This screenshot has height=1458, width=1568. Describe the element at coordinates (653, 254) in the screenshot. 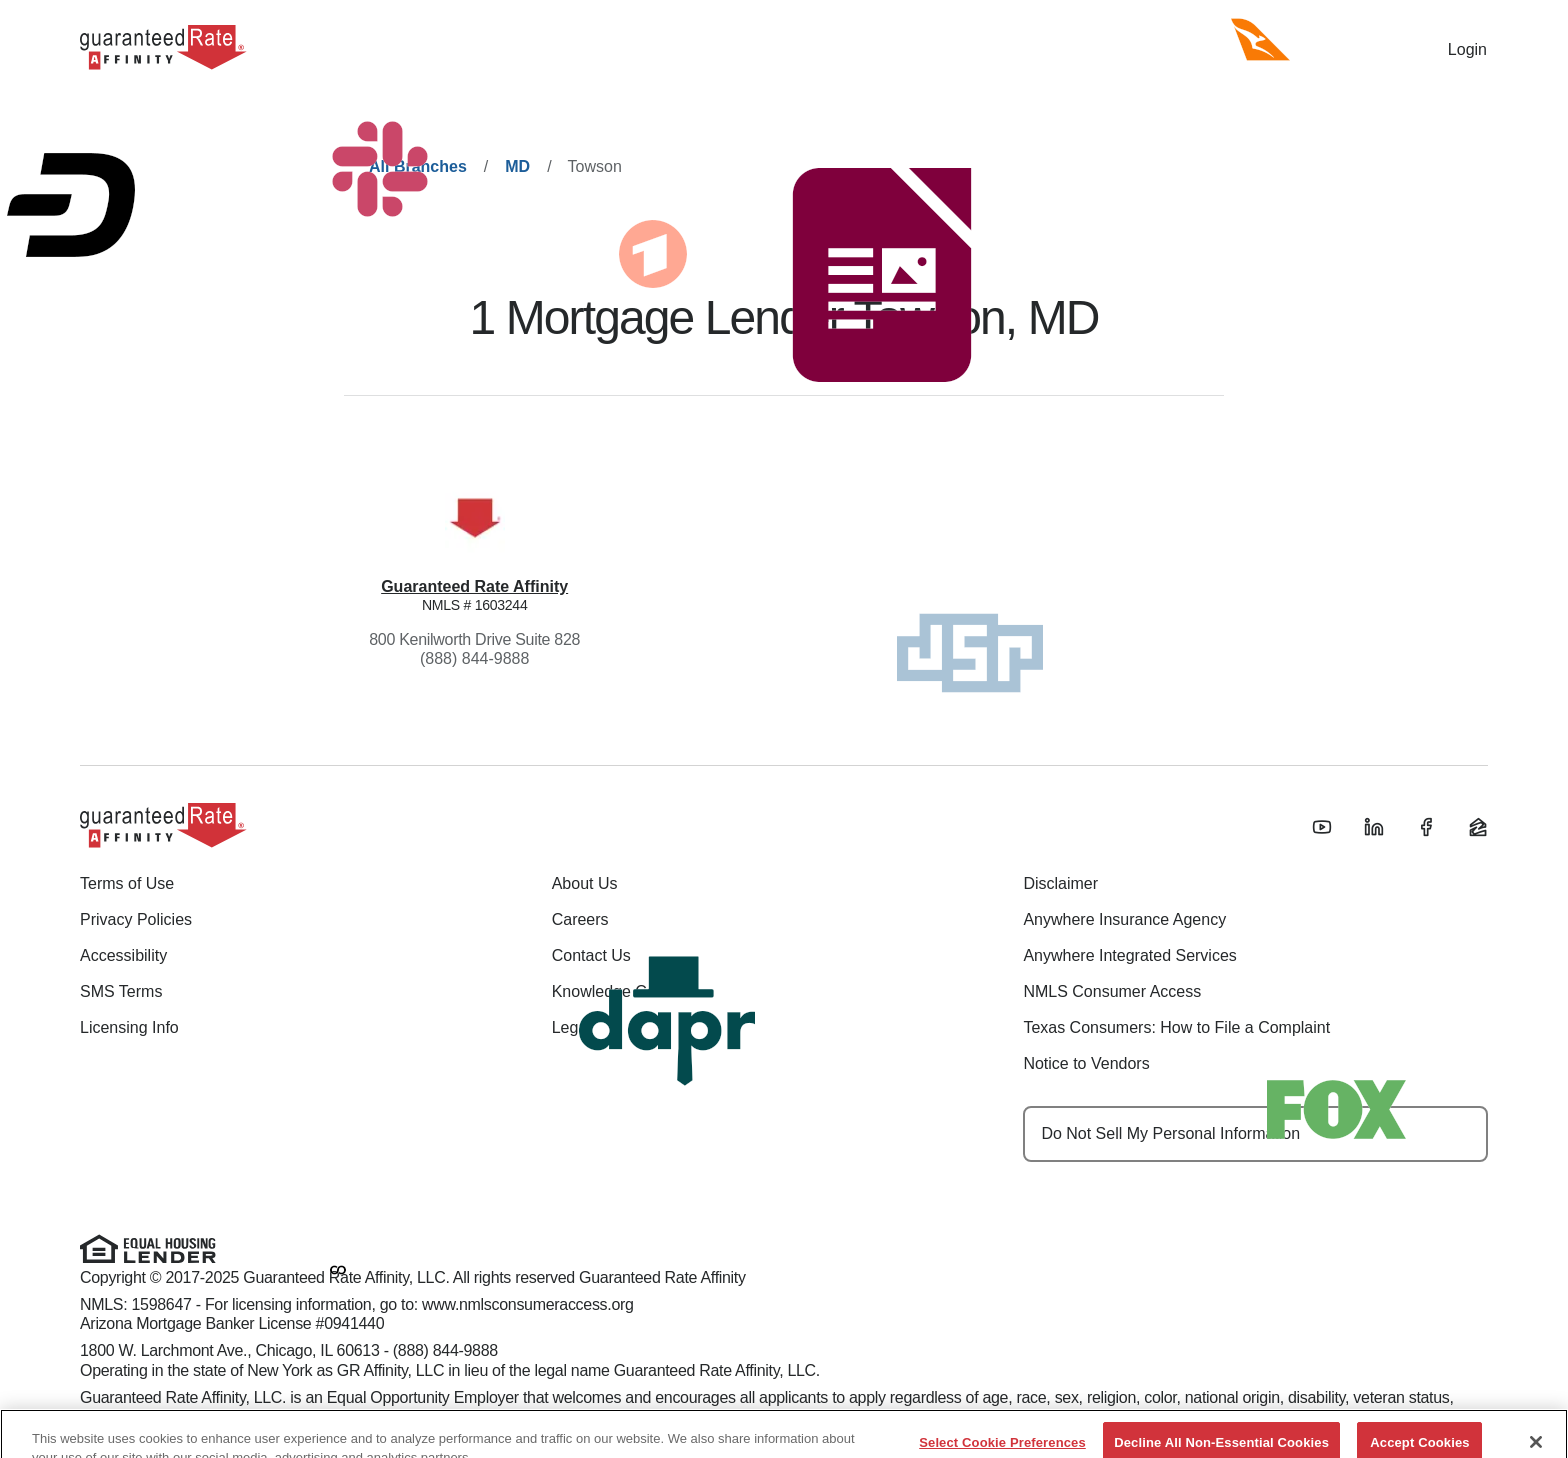

I see `das erste german television network logo` at that location.